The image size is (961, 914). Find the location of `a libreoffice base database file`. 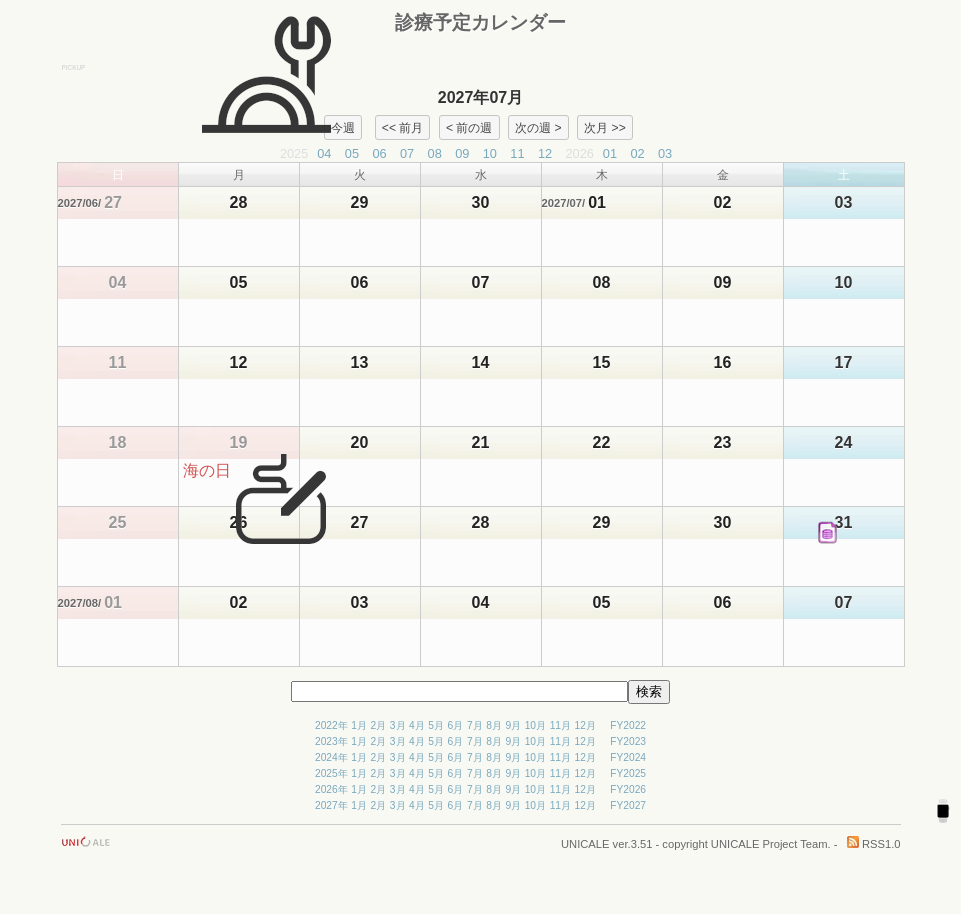

a libreoffice base database file is located at coordinates (827, 532).